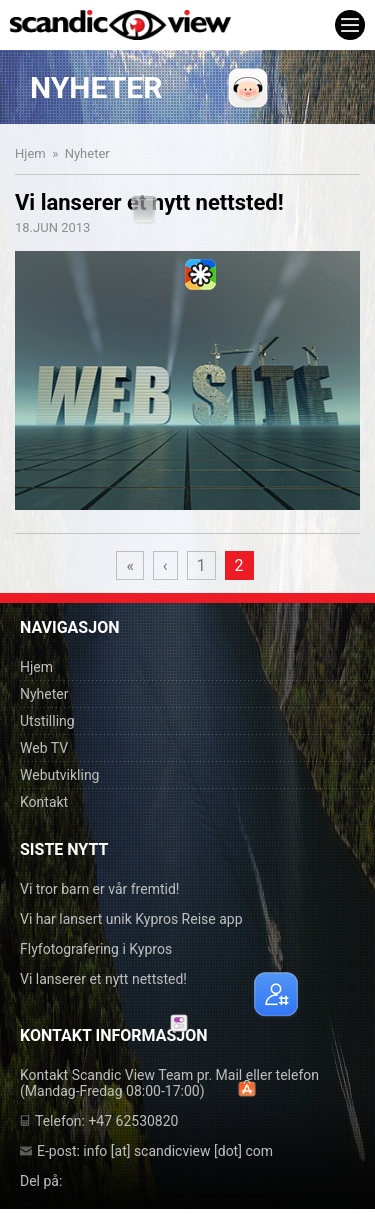 Image resolution: width=375 pixels, height=1219 pixels. Describe the element at coordinates (144, 209) in the screenshot. I see `open the trash to view deleted items` at that location.